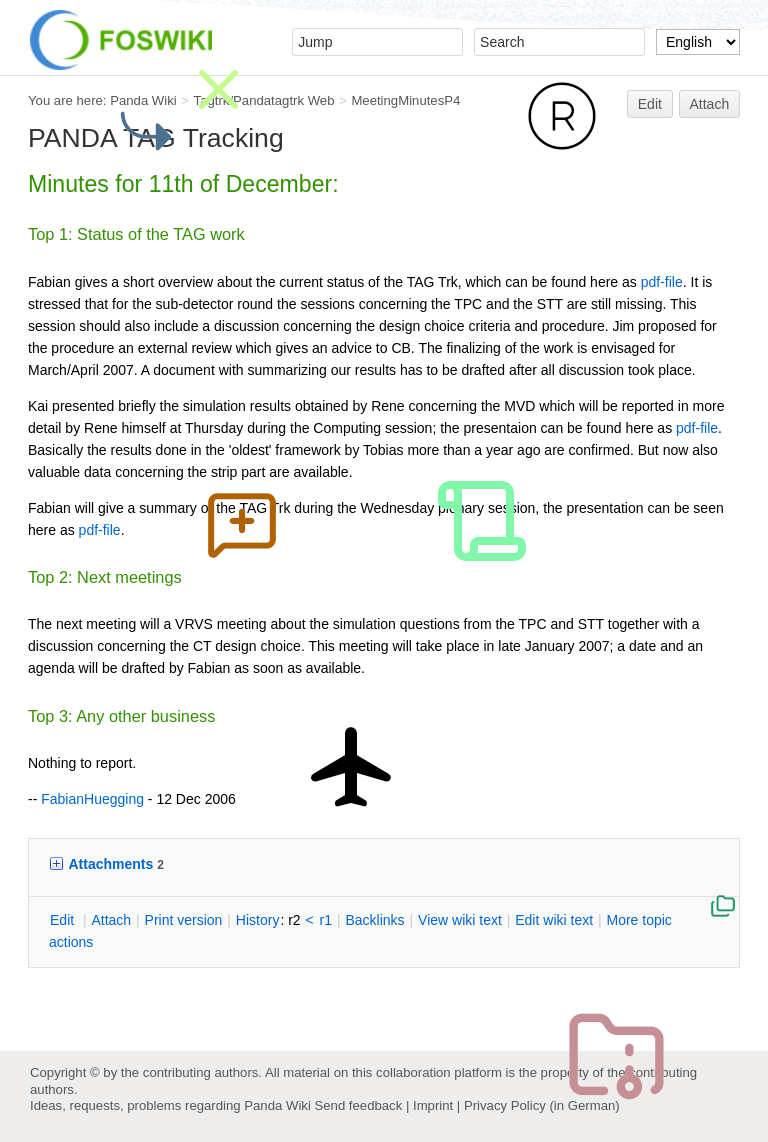 The image size is (768, 1142). I want to click on close the current window or dialog, so click(218, 89).